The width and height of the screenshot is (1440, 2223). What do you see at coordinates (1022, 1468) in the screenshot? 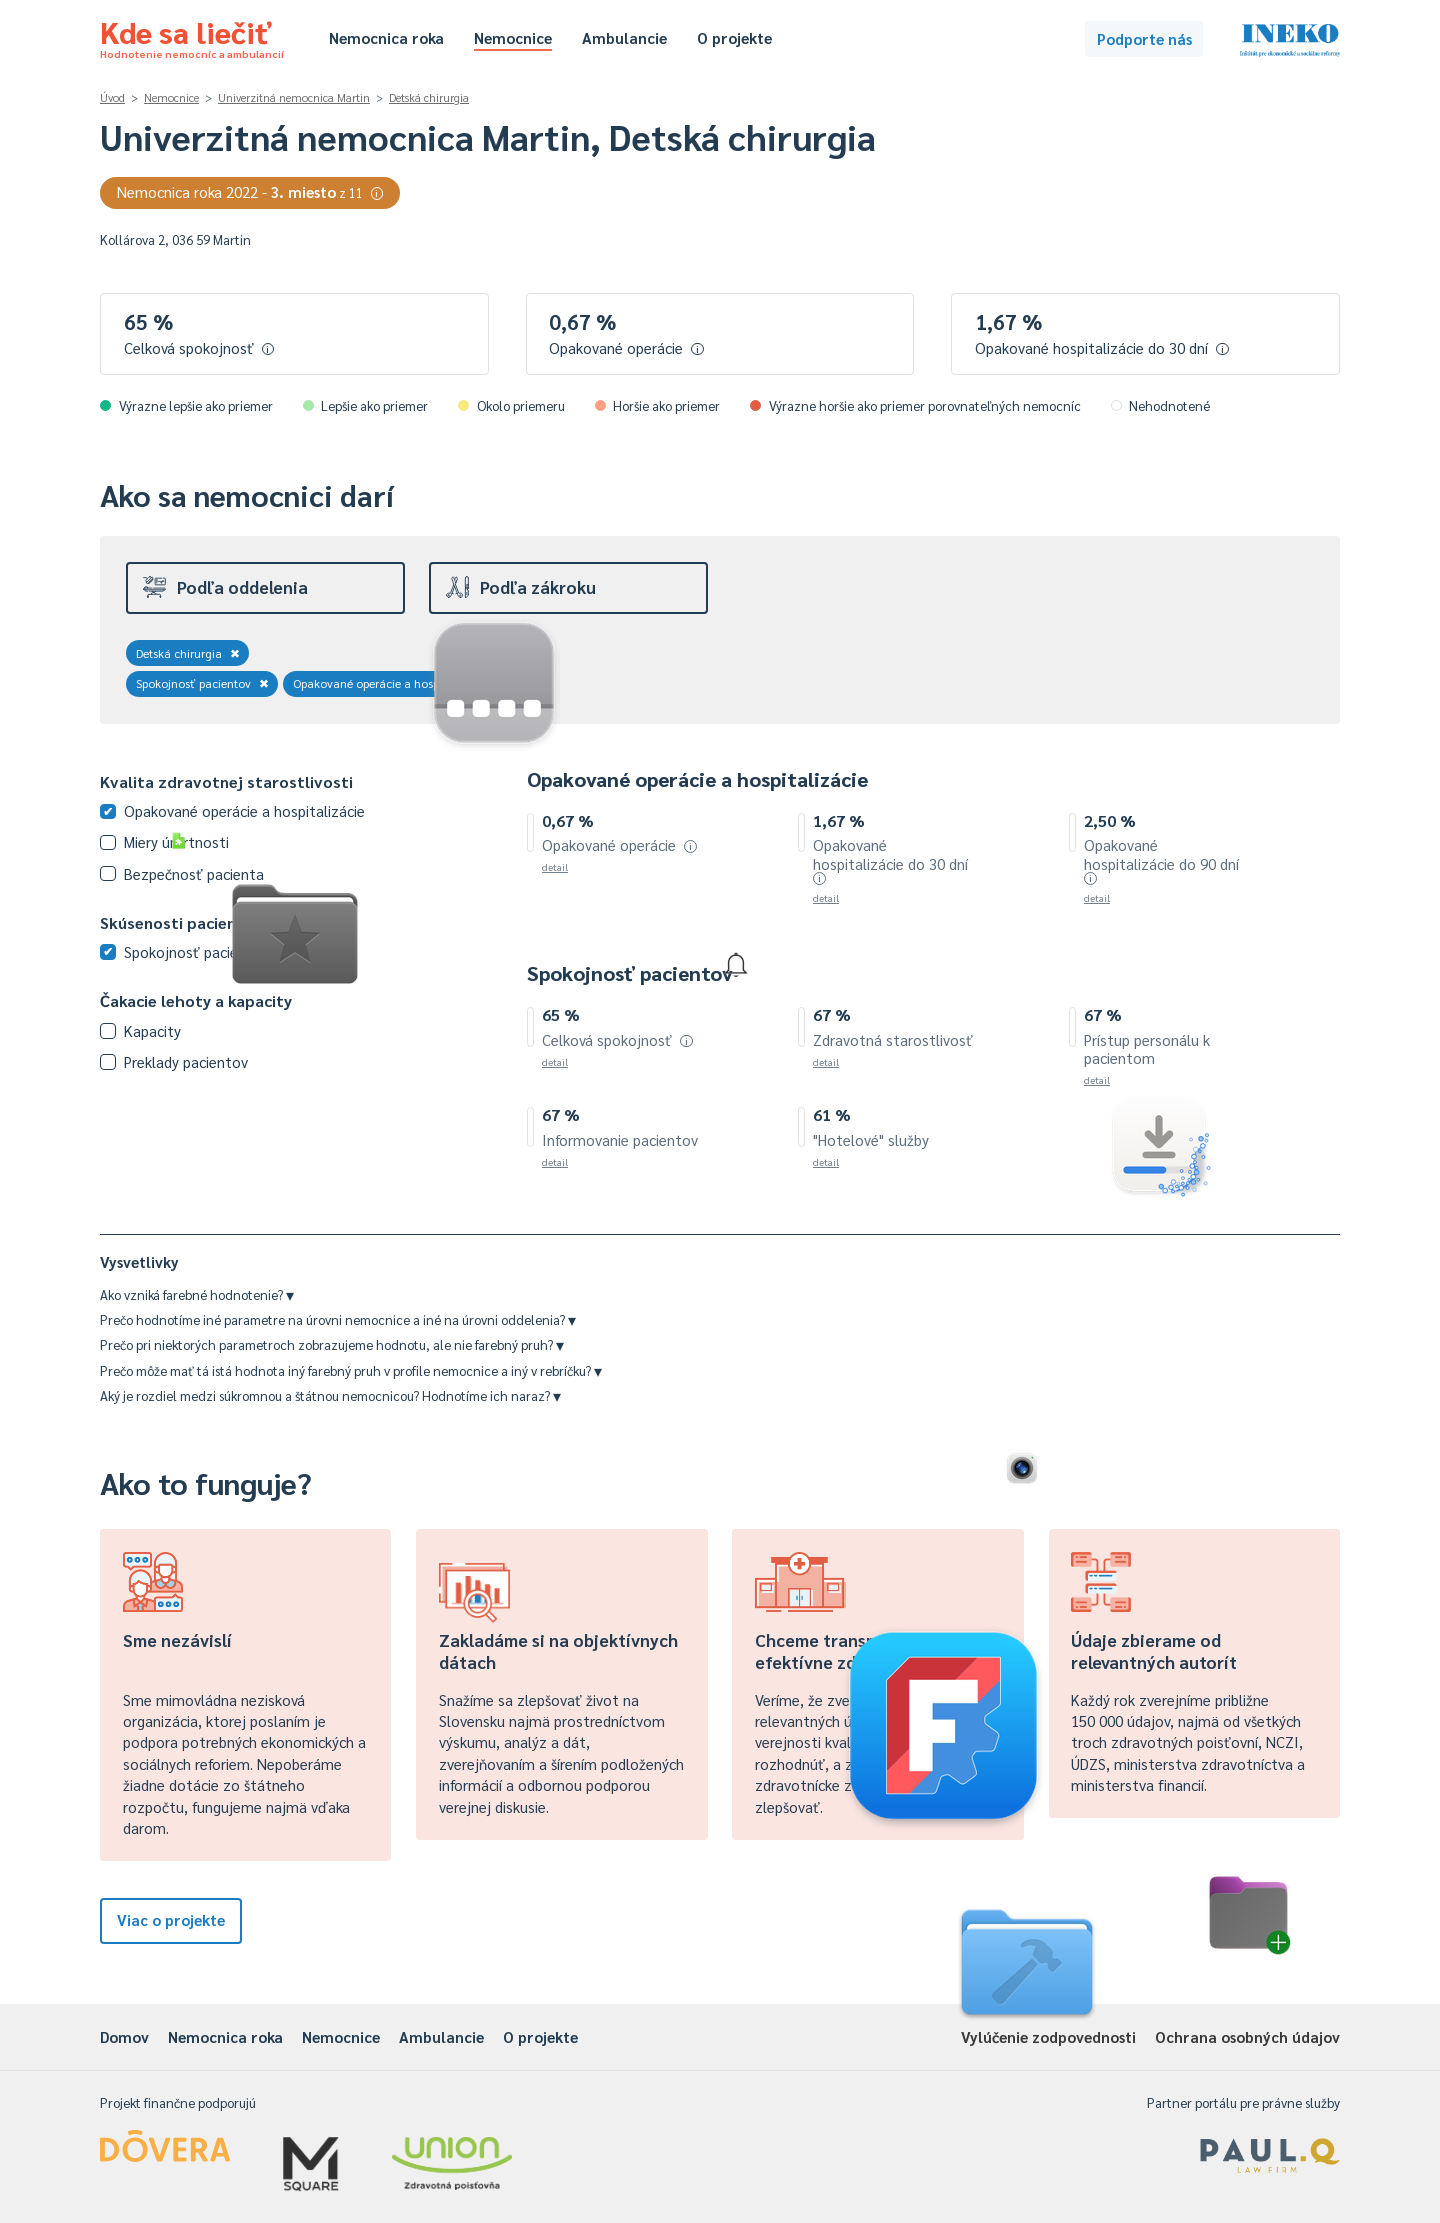
I see `access webcam settings` at bounding box center [1022, 1468].